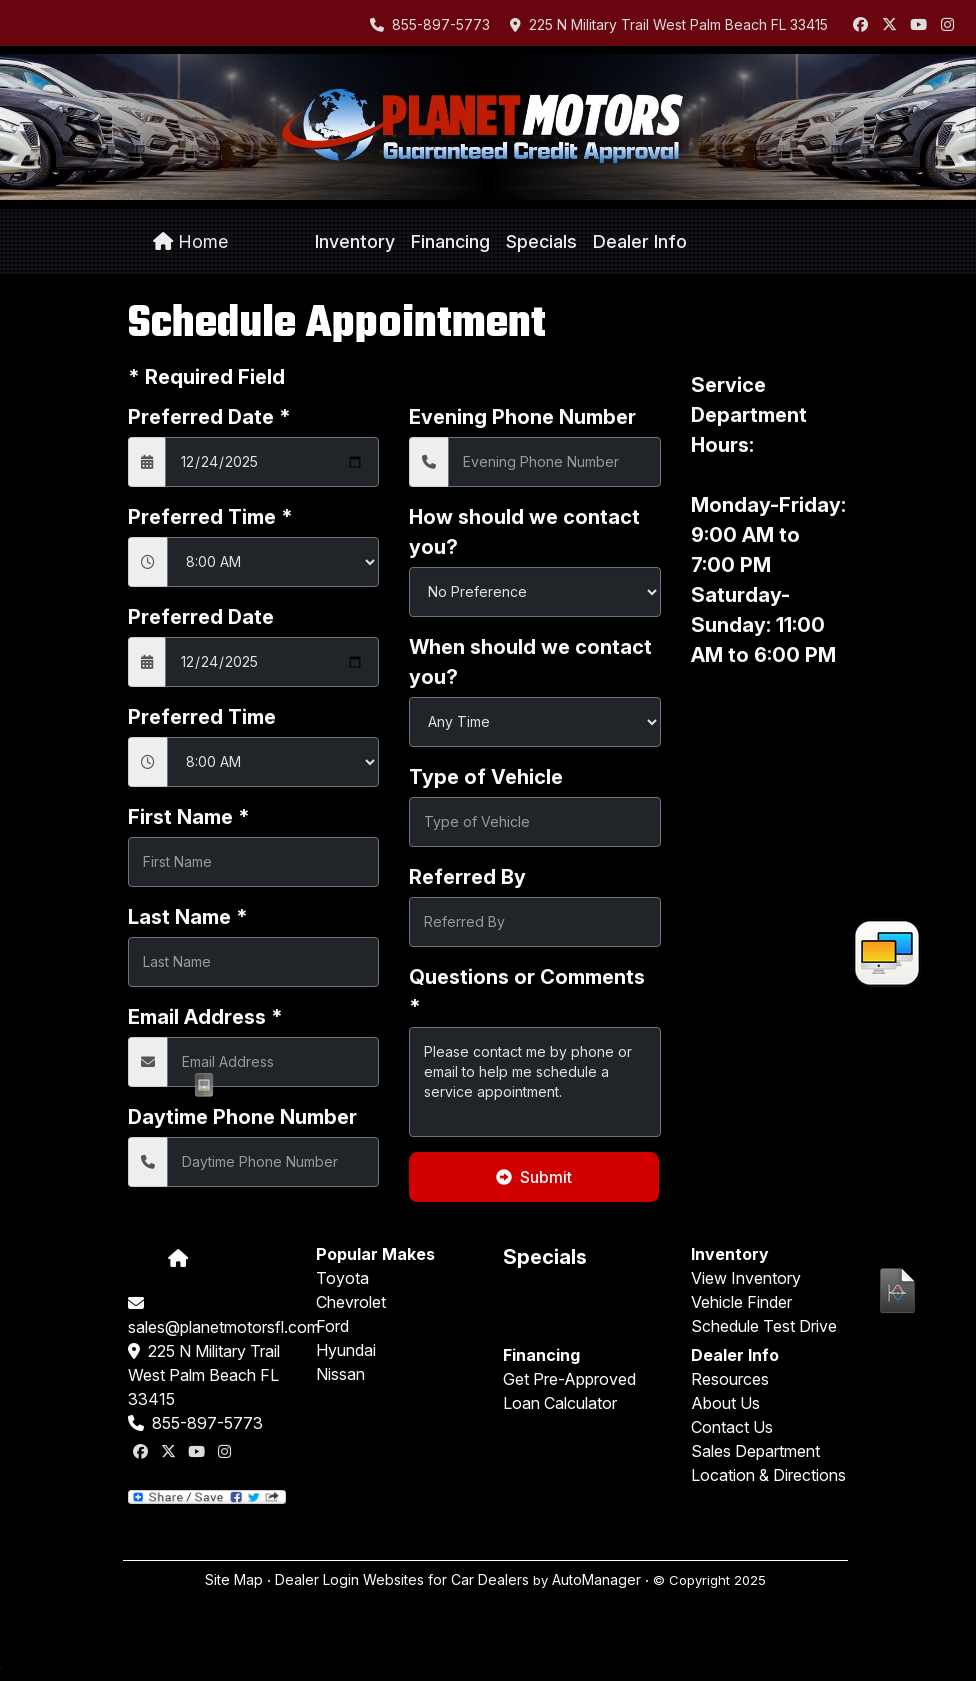 The width and height of the screenshot is (976, 1681). Describe the element at coordinates (204, 1085) in the screenshot. I see `game boy advance ROM file` at that location.